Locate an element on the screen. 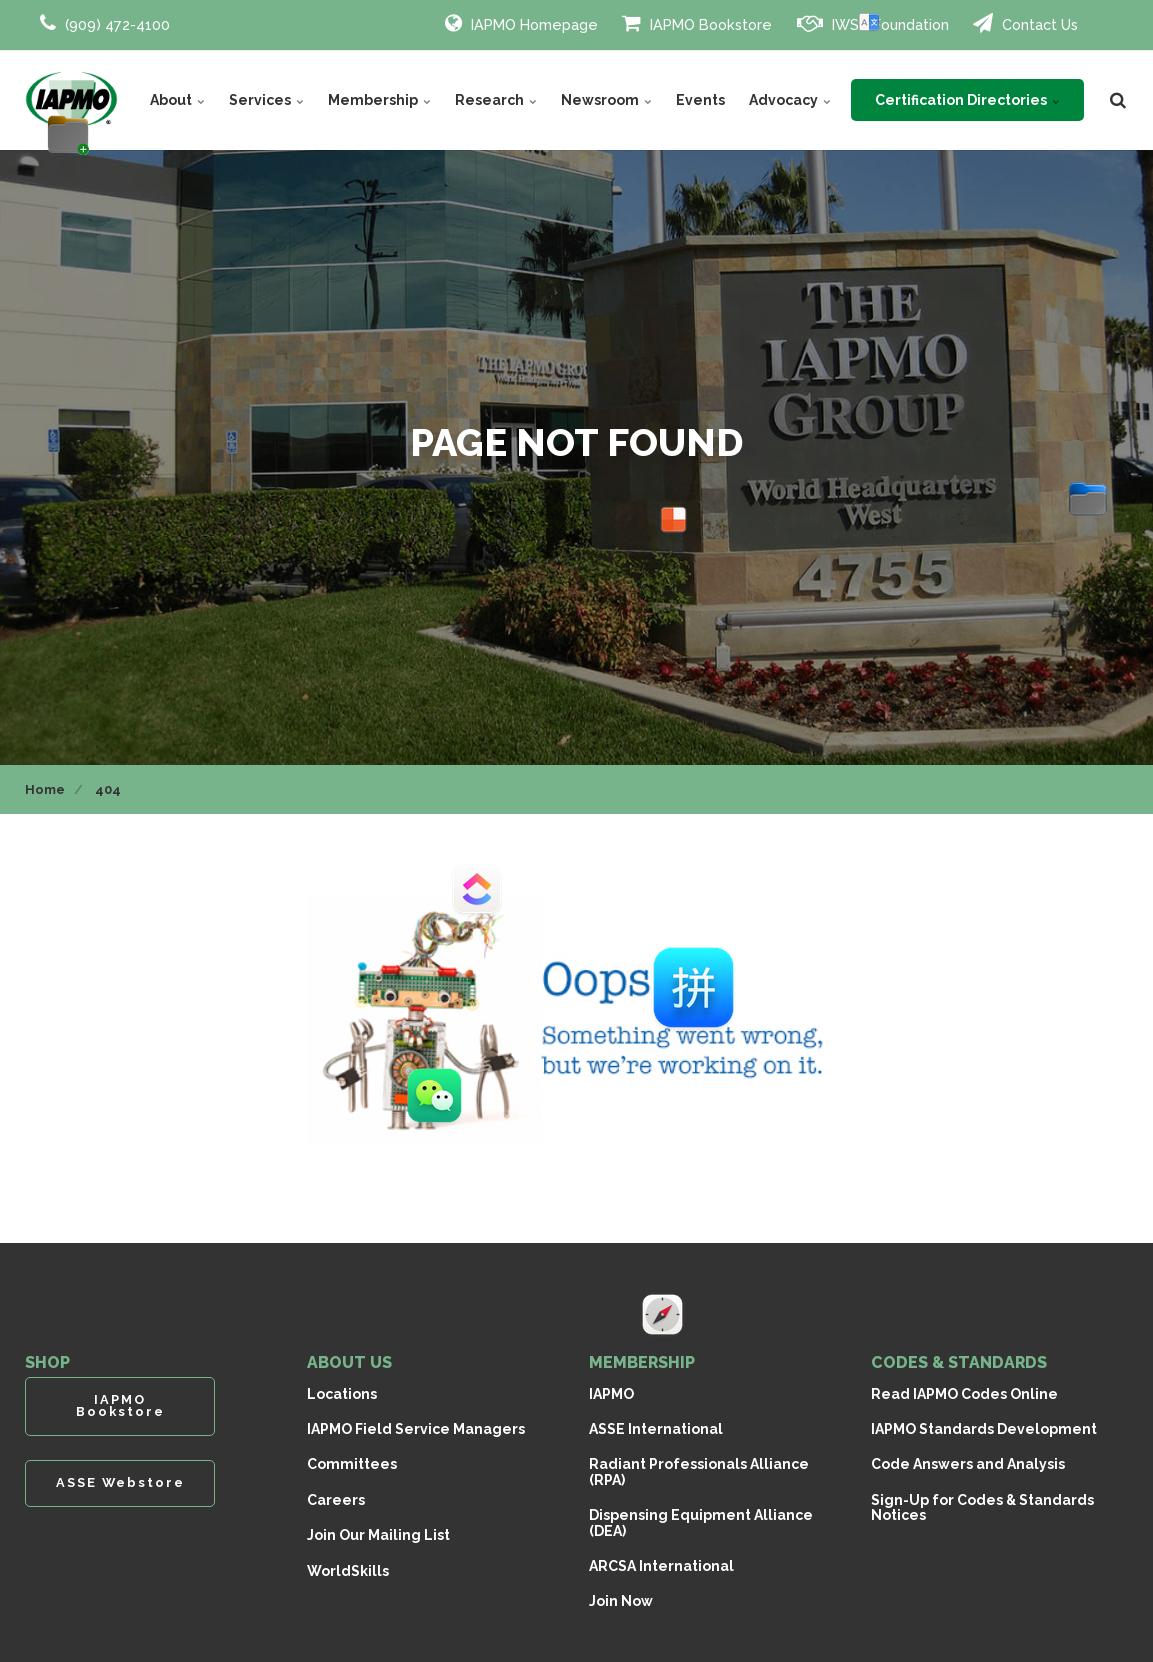 The height and width of the screenshot is (1662, 1153). create a new folder is located at coordinates (68, 134).